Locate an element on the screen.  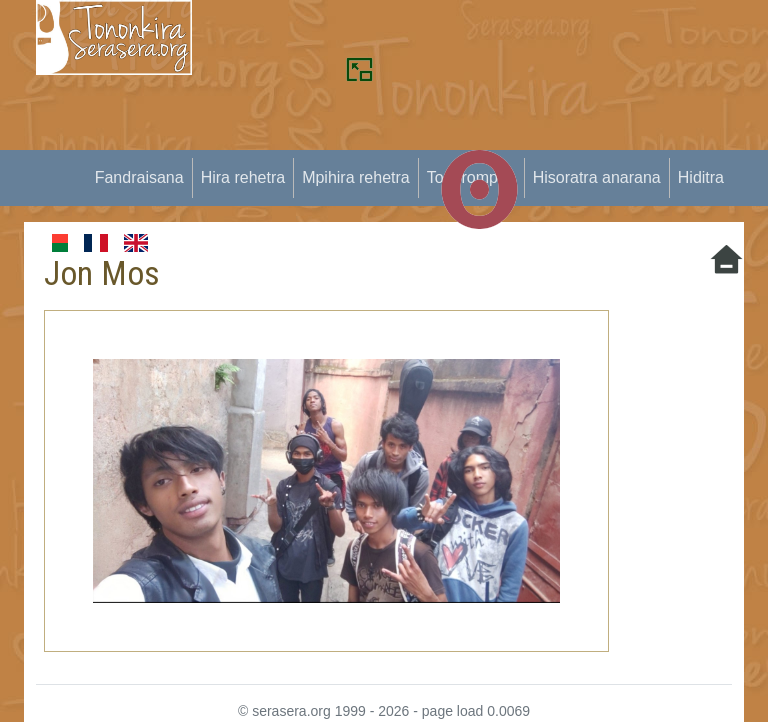
navigate to home screen is located at coordinates (726, 260).